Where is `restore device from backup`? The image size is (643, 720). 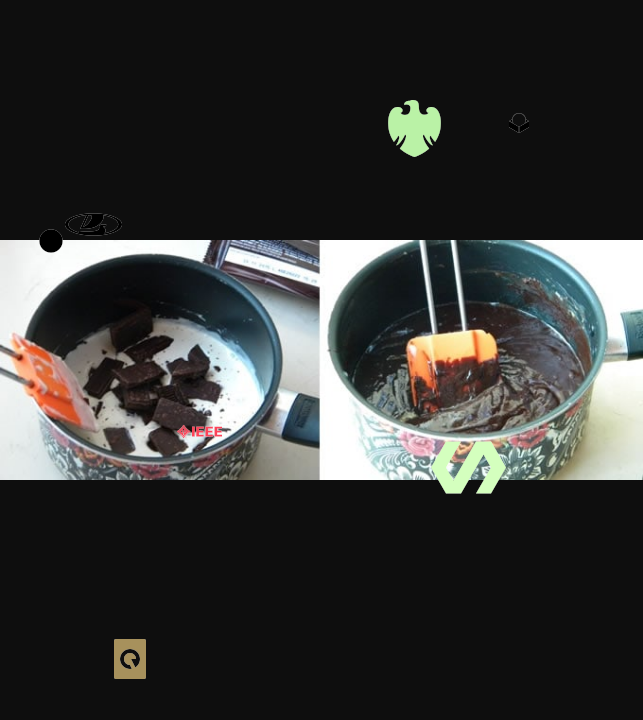 restore device from backup is located at coordinates (130, 659).